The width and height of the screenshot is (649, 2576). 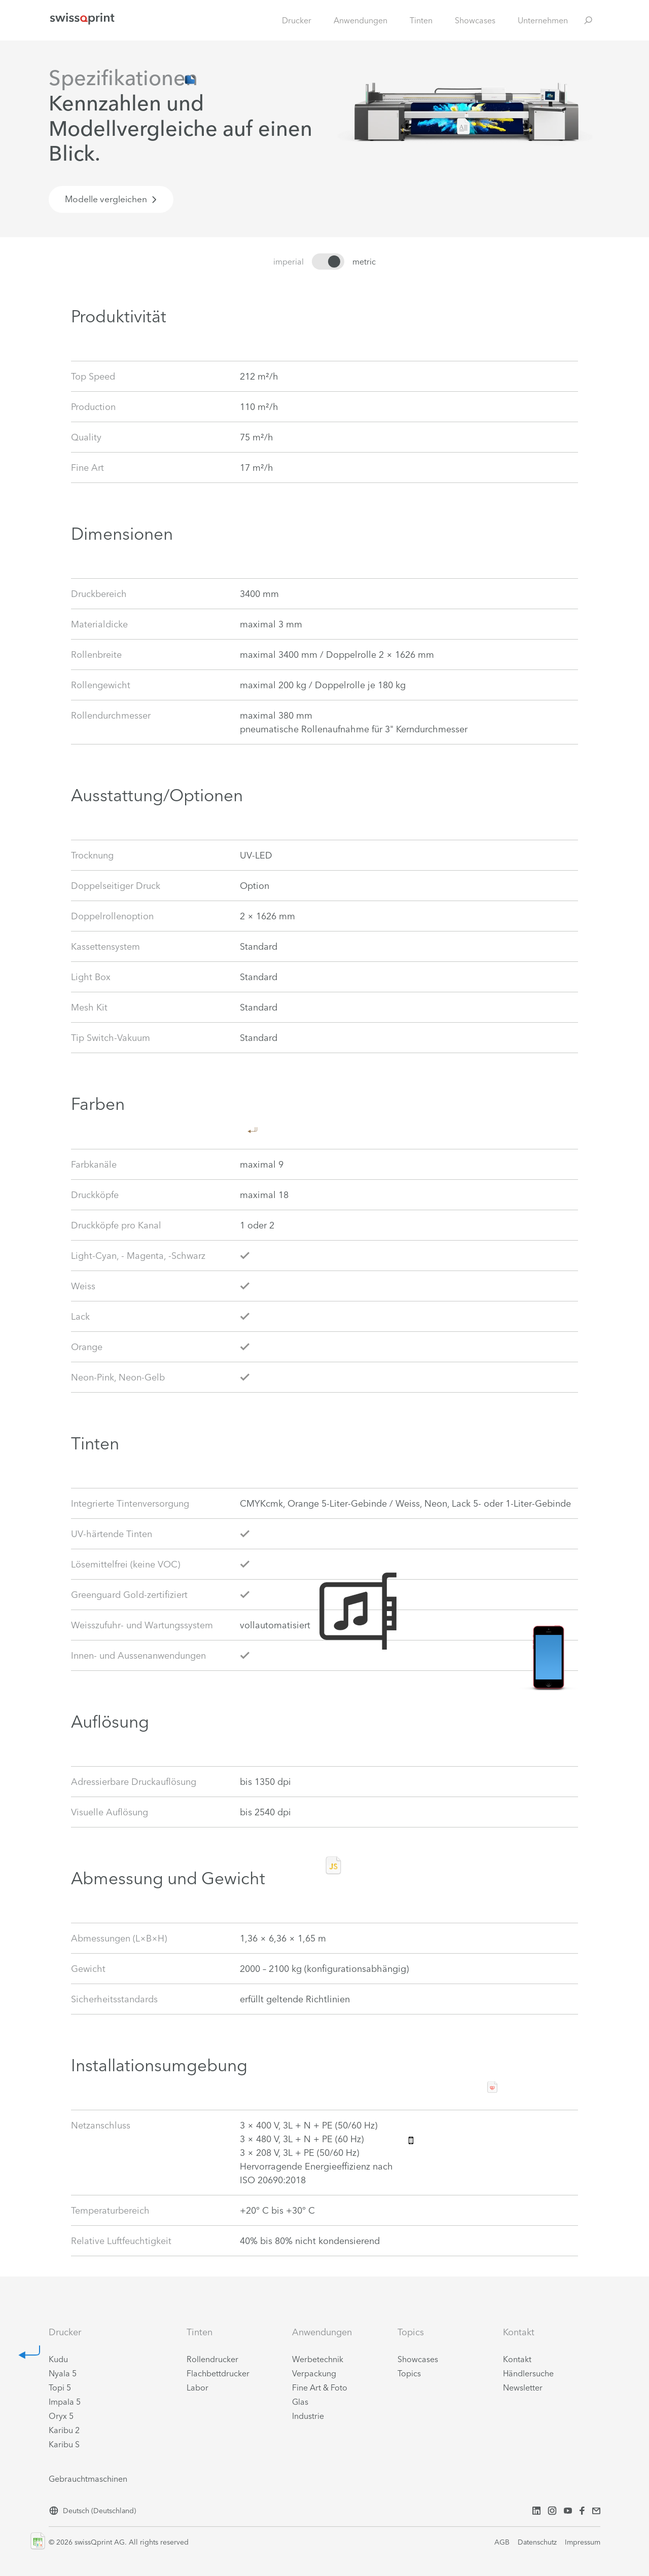 What do you see at coordinates (190, 79) in the screenshot?
I see `change desktop wallpaper settings` at bounding box center [190, 79].